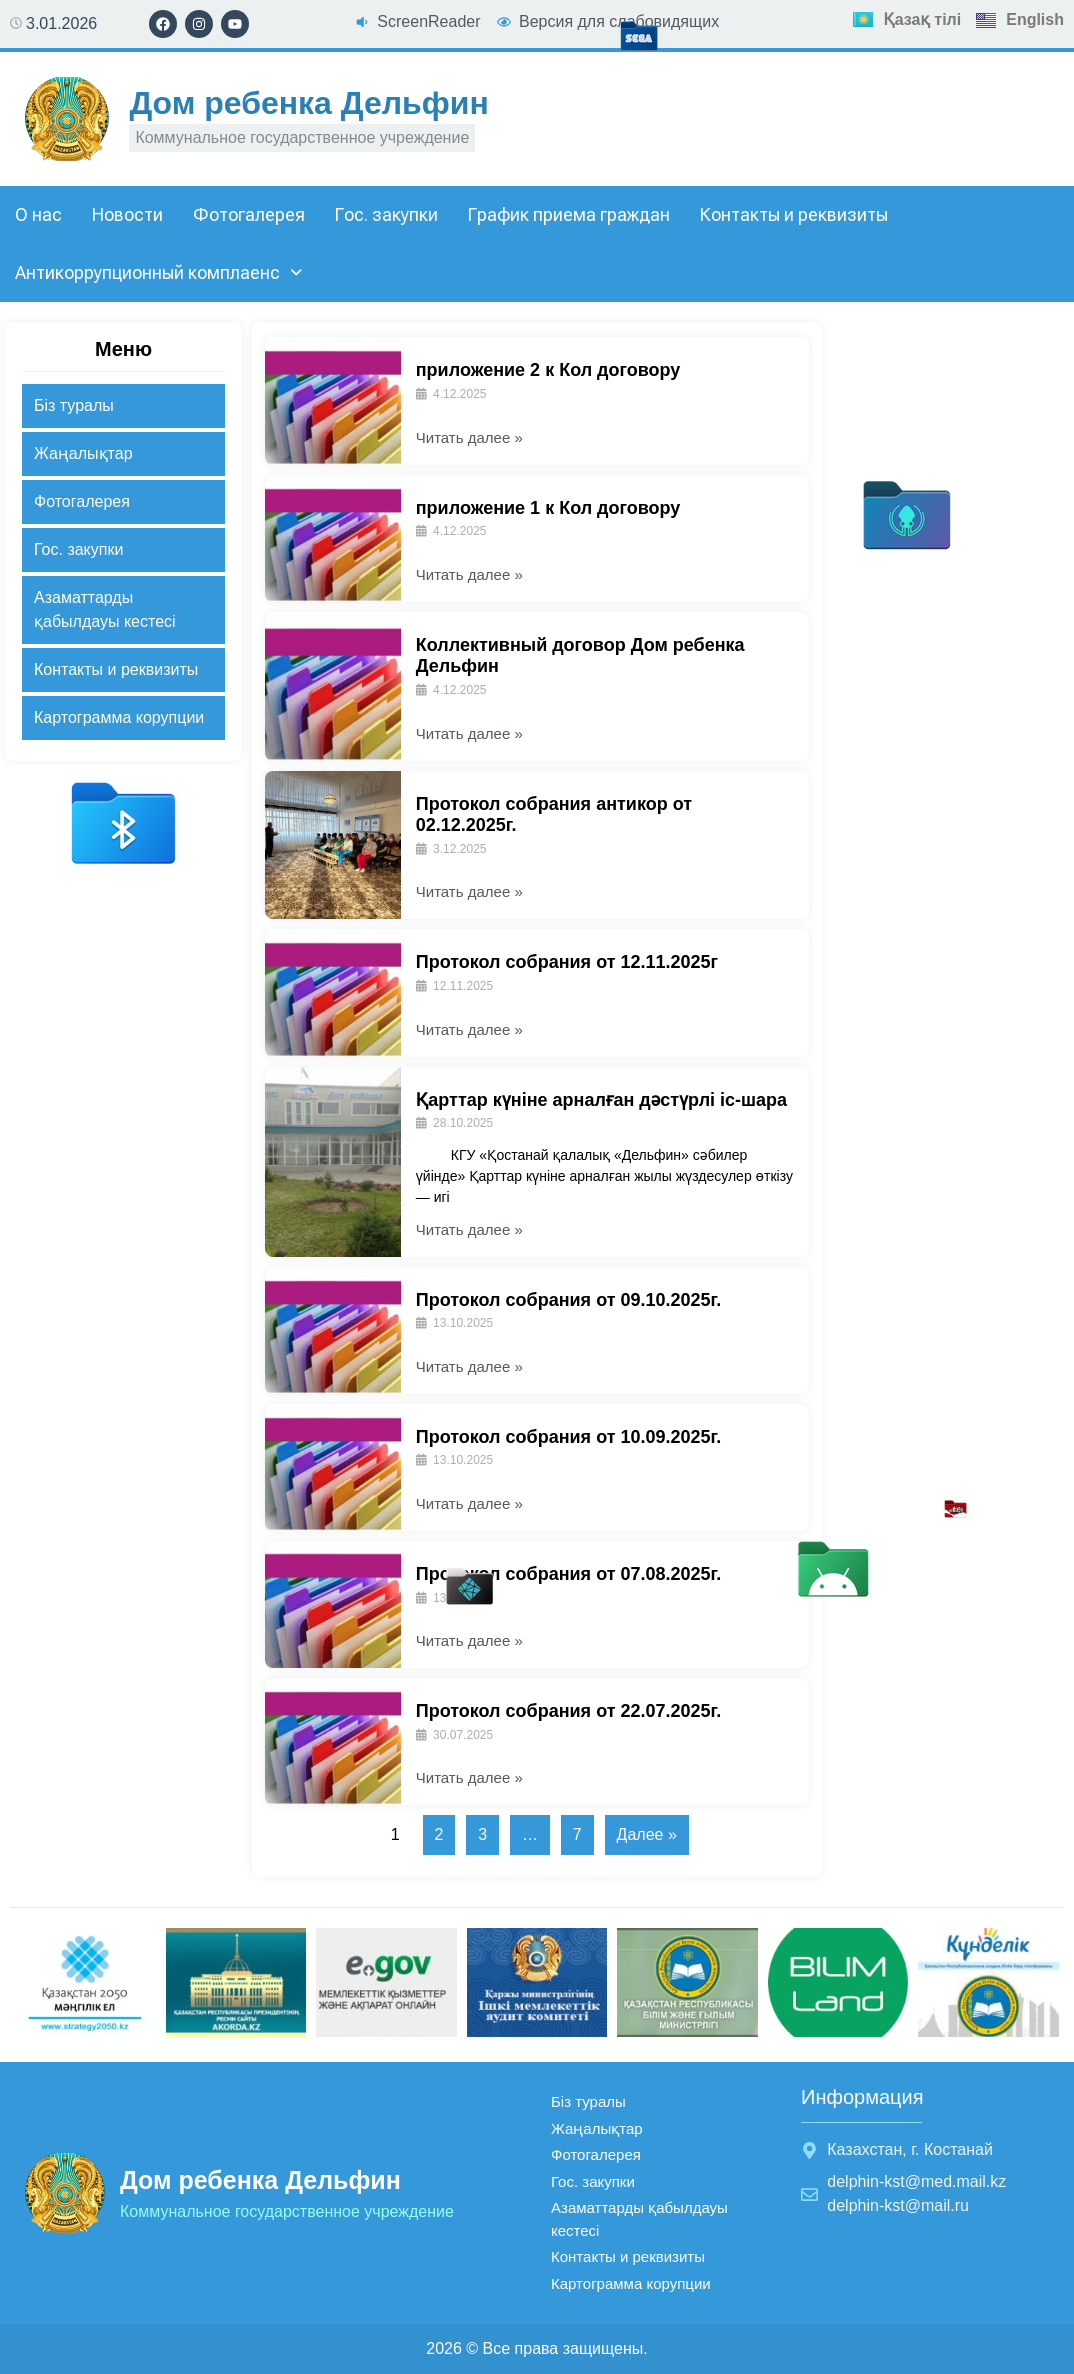  I want to click on open folder containing GitKraken projects, so click(906, 517).